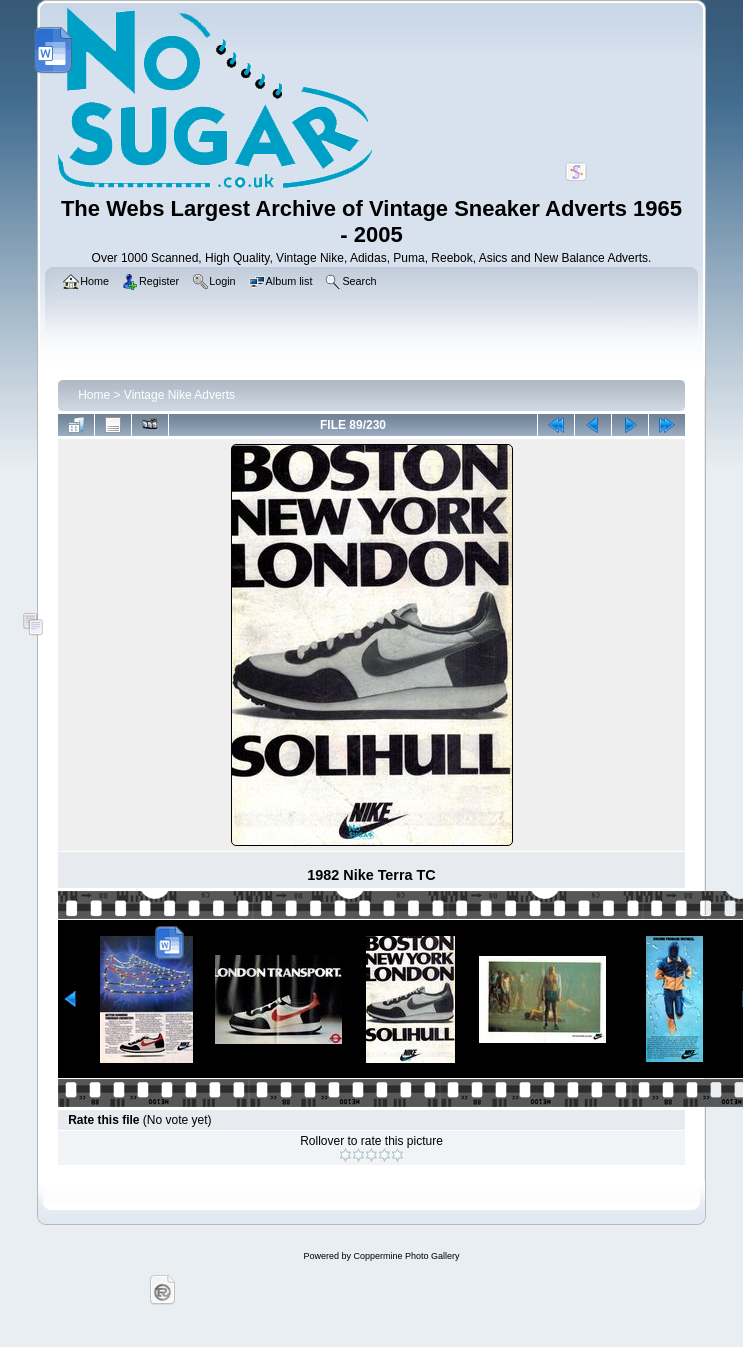 This screenshot has height=1347, width=743. I want to click on a rust programming language source file, so click(162, 1289).